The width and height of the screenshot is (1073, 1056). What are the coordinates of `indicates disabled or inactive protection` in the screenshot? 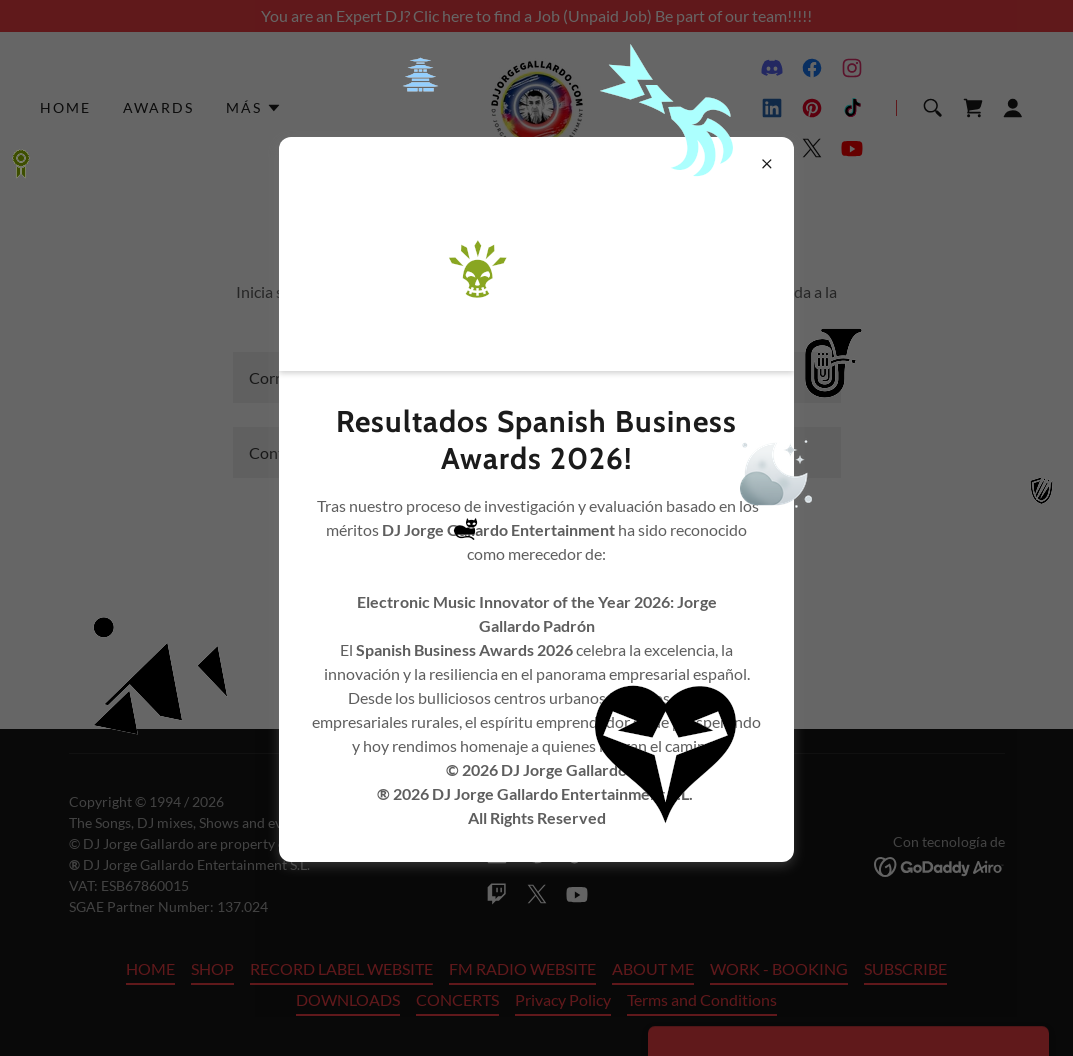 It's located at (1041, 490).